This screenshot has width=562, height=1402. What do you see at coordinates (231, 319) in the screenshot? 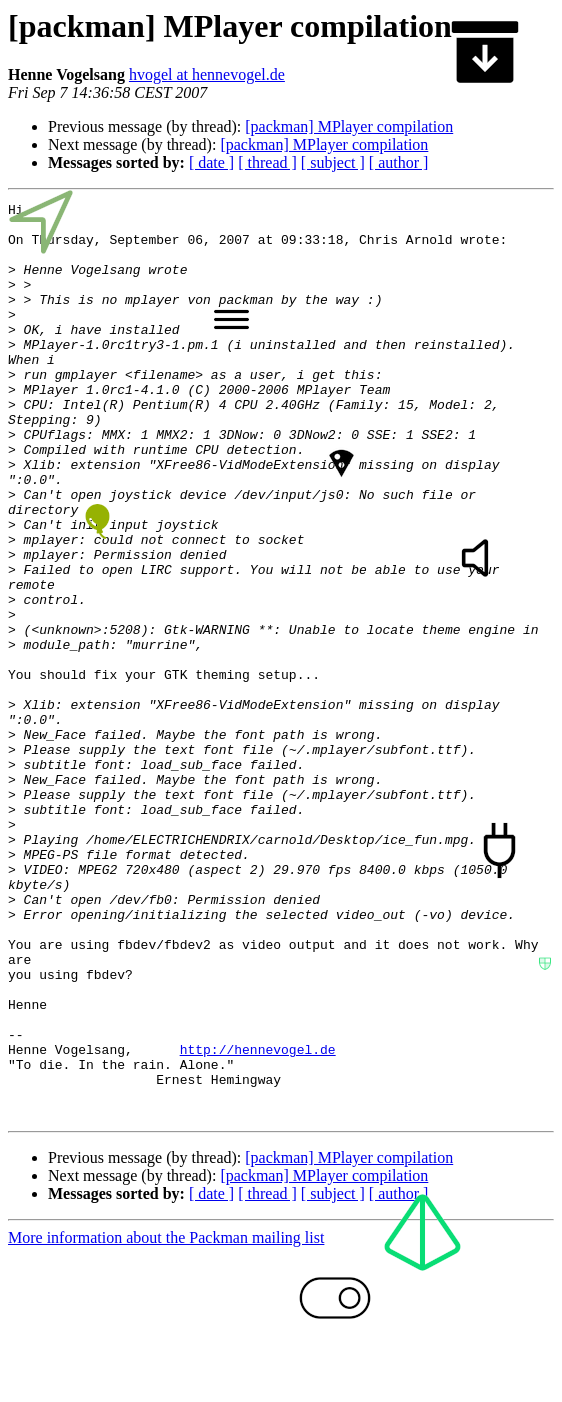
I see `open navigation menu` at bounding box center [231, 319].